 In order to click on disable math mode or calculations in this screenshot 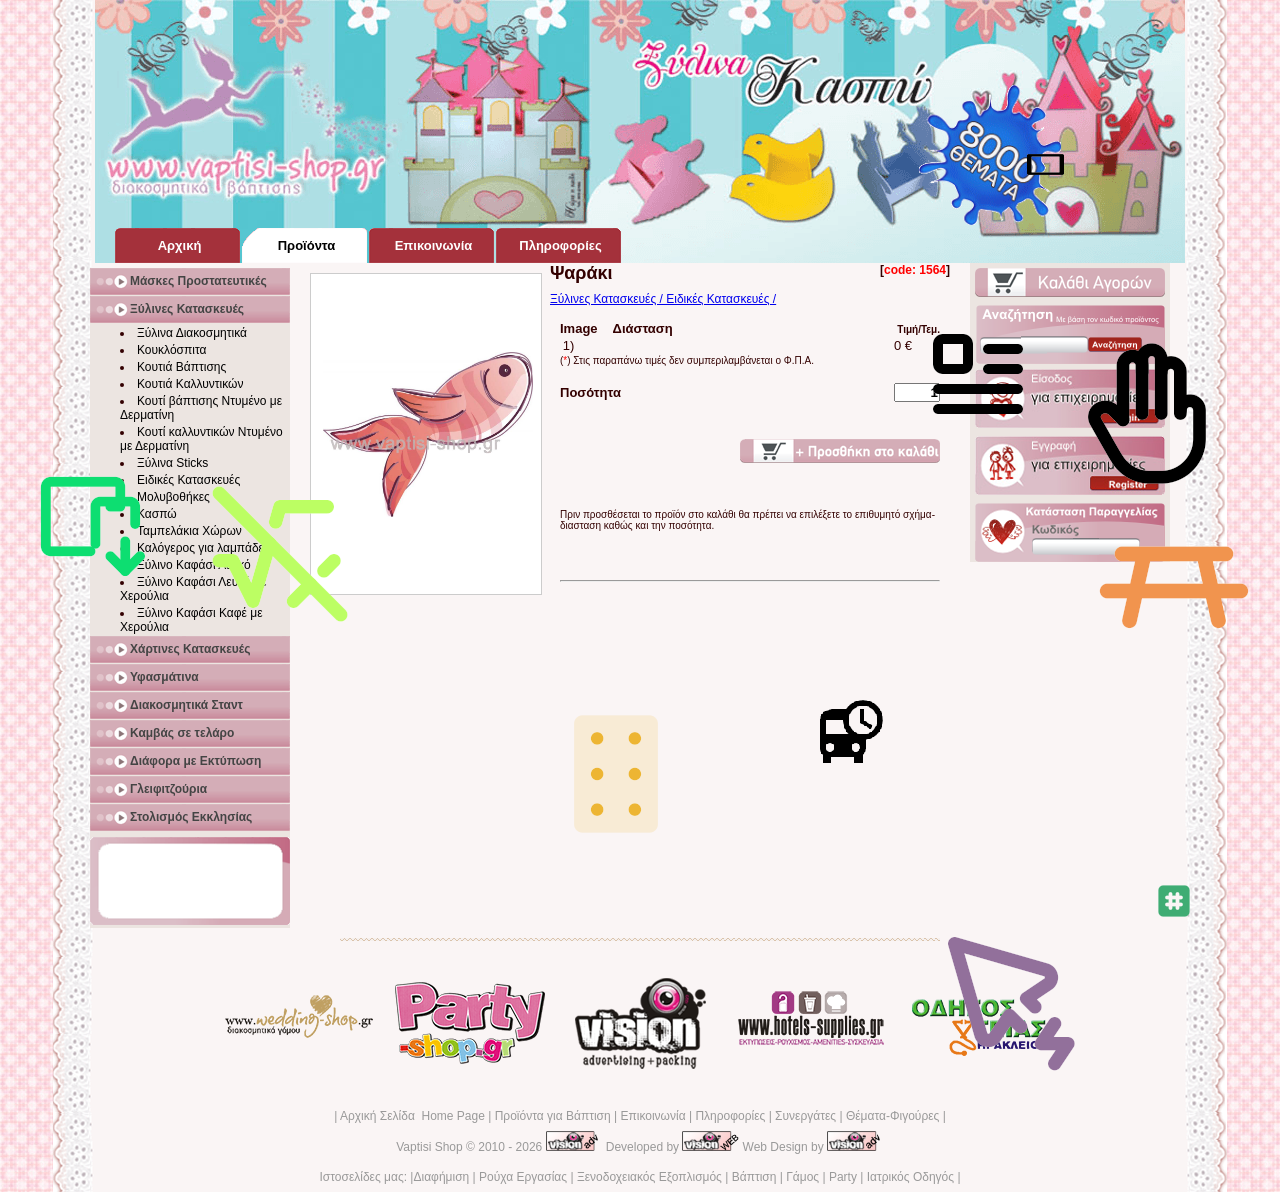, I will do `click(280, 554)`.